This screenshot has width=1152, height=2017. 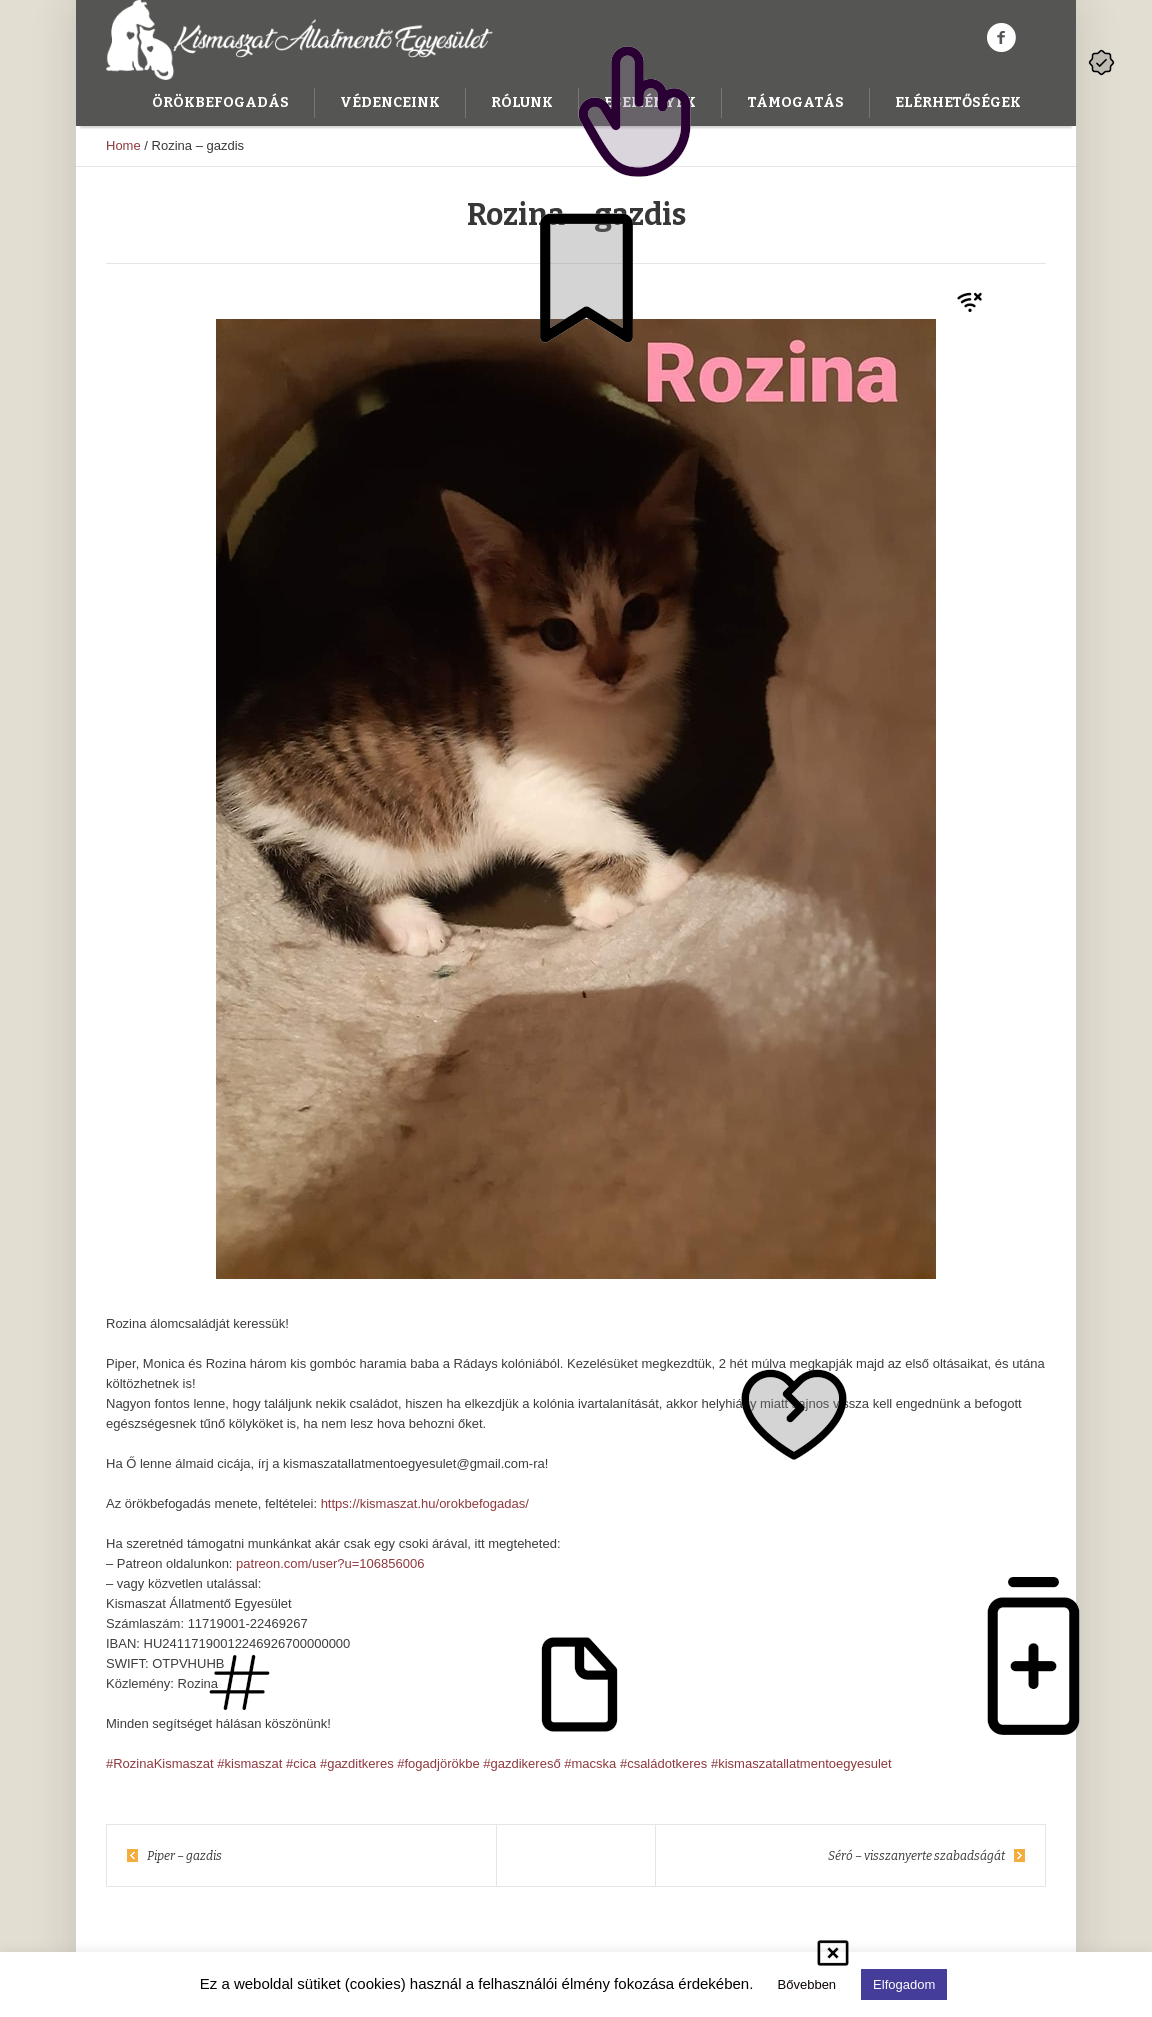 I want to click on view or open a file, so click(x=579, y=1684).